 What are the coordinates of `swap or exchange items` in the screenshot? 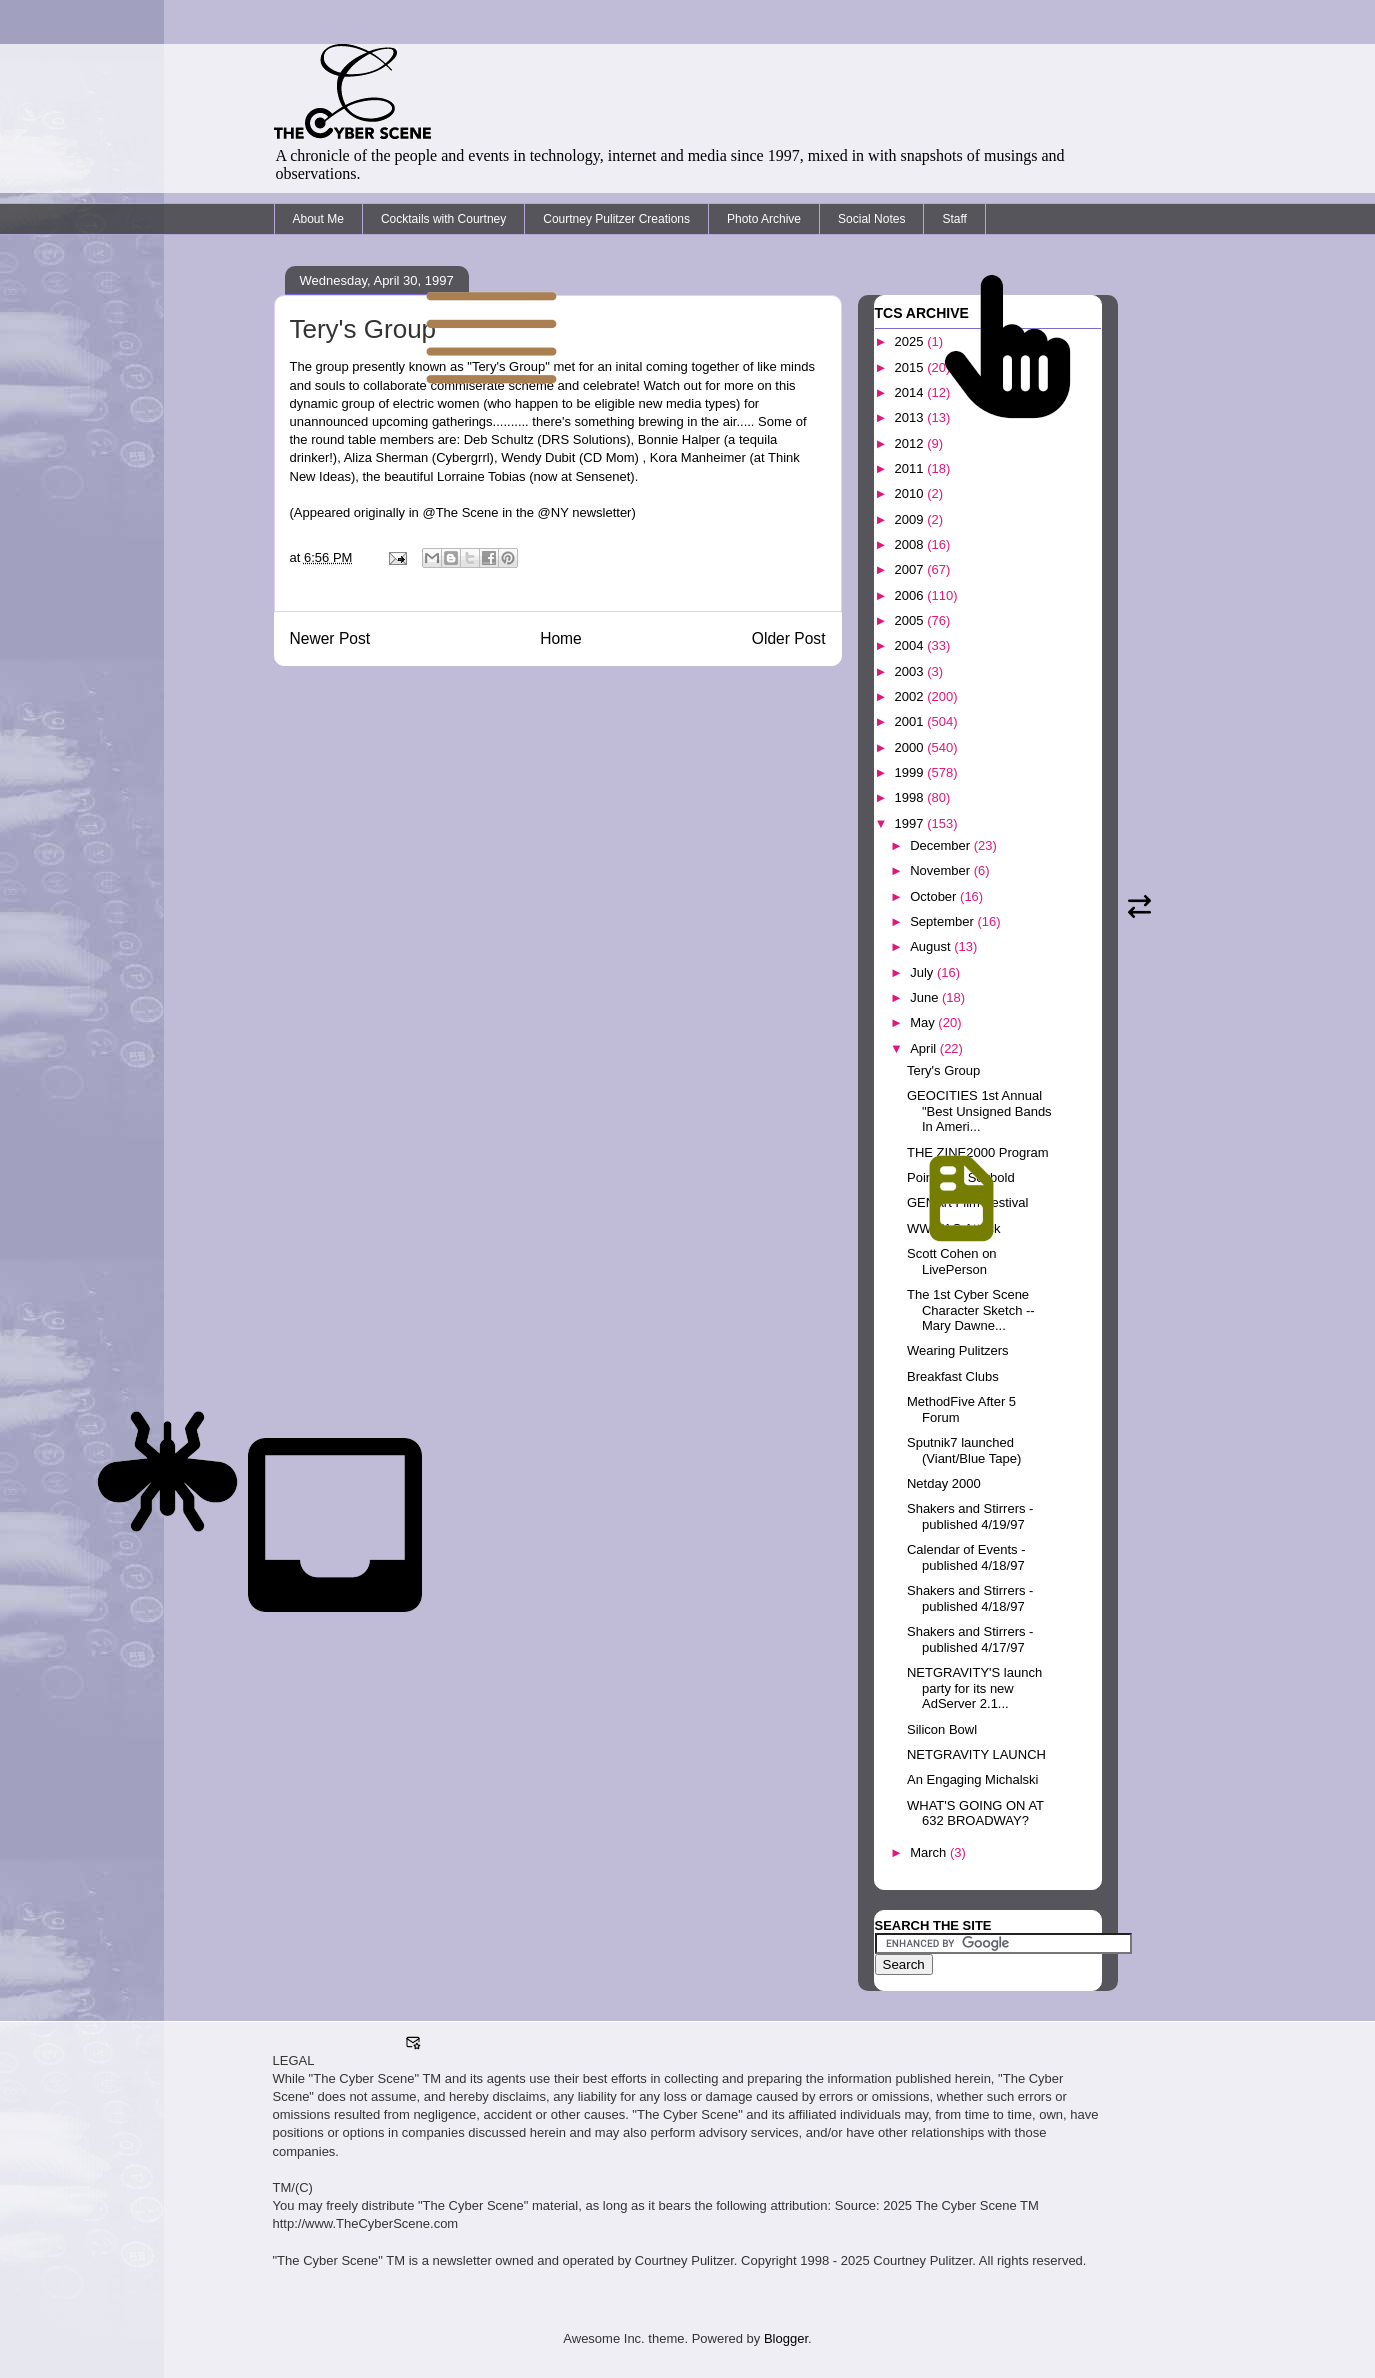 It's located at (1139, 906).